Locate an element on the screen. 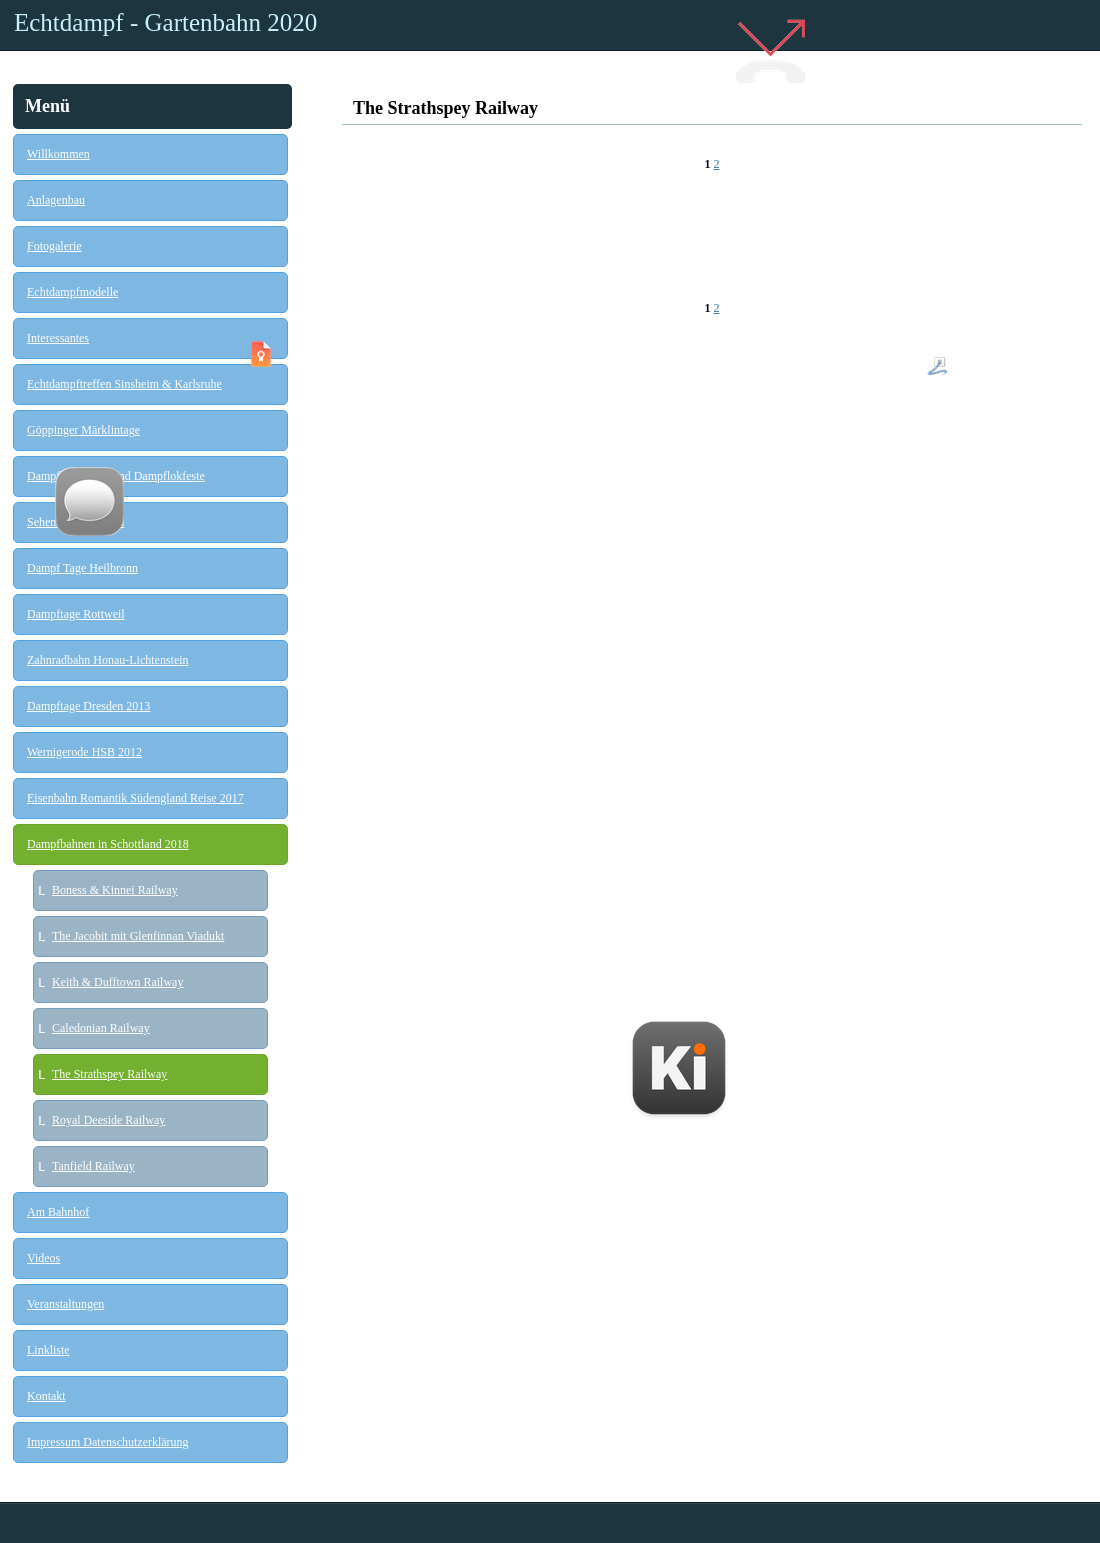 The height and width of the screenshot is (1543, 1100). connect to a wired ethernet network is located at coordinates (937, 366).